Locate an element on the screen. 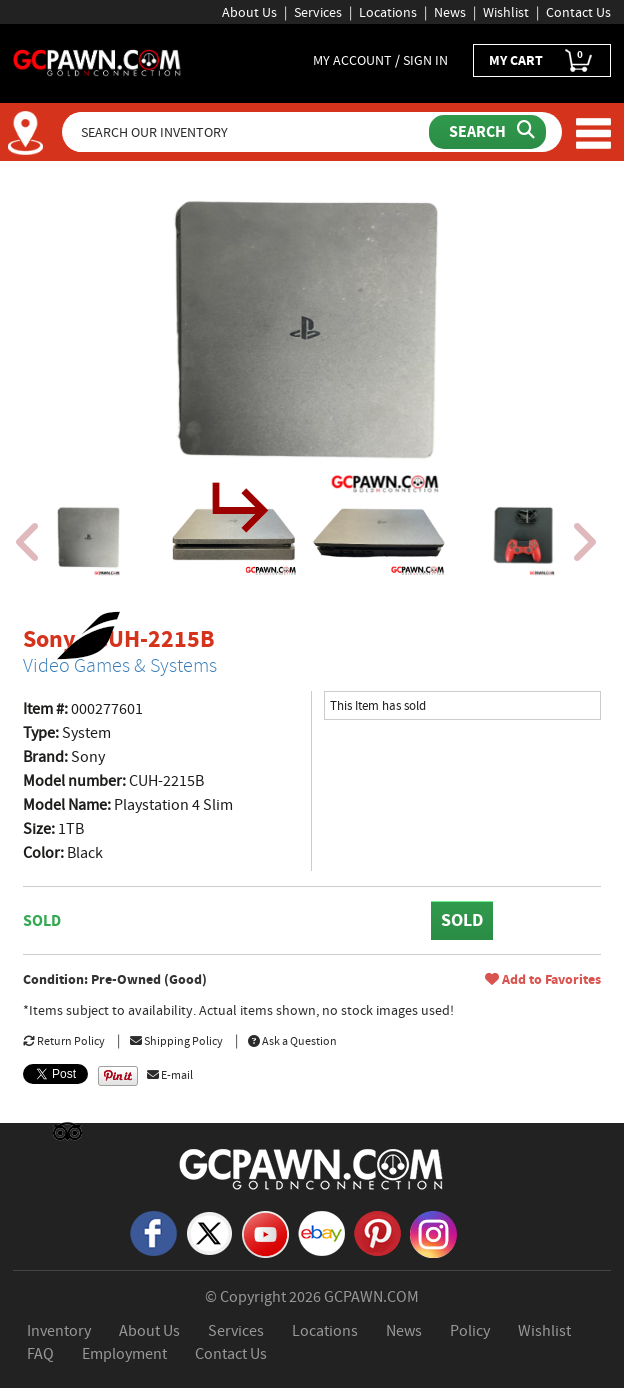  open tripadvisor app is located at coordinates (67, 1131).